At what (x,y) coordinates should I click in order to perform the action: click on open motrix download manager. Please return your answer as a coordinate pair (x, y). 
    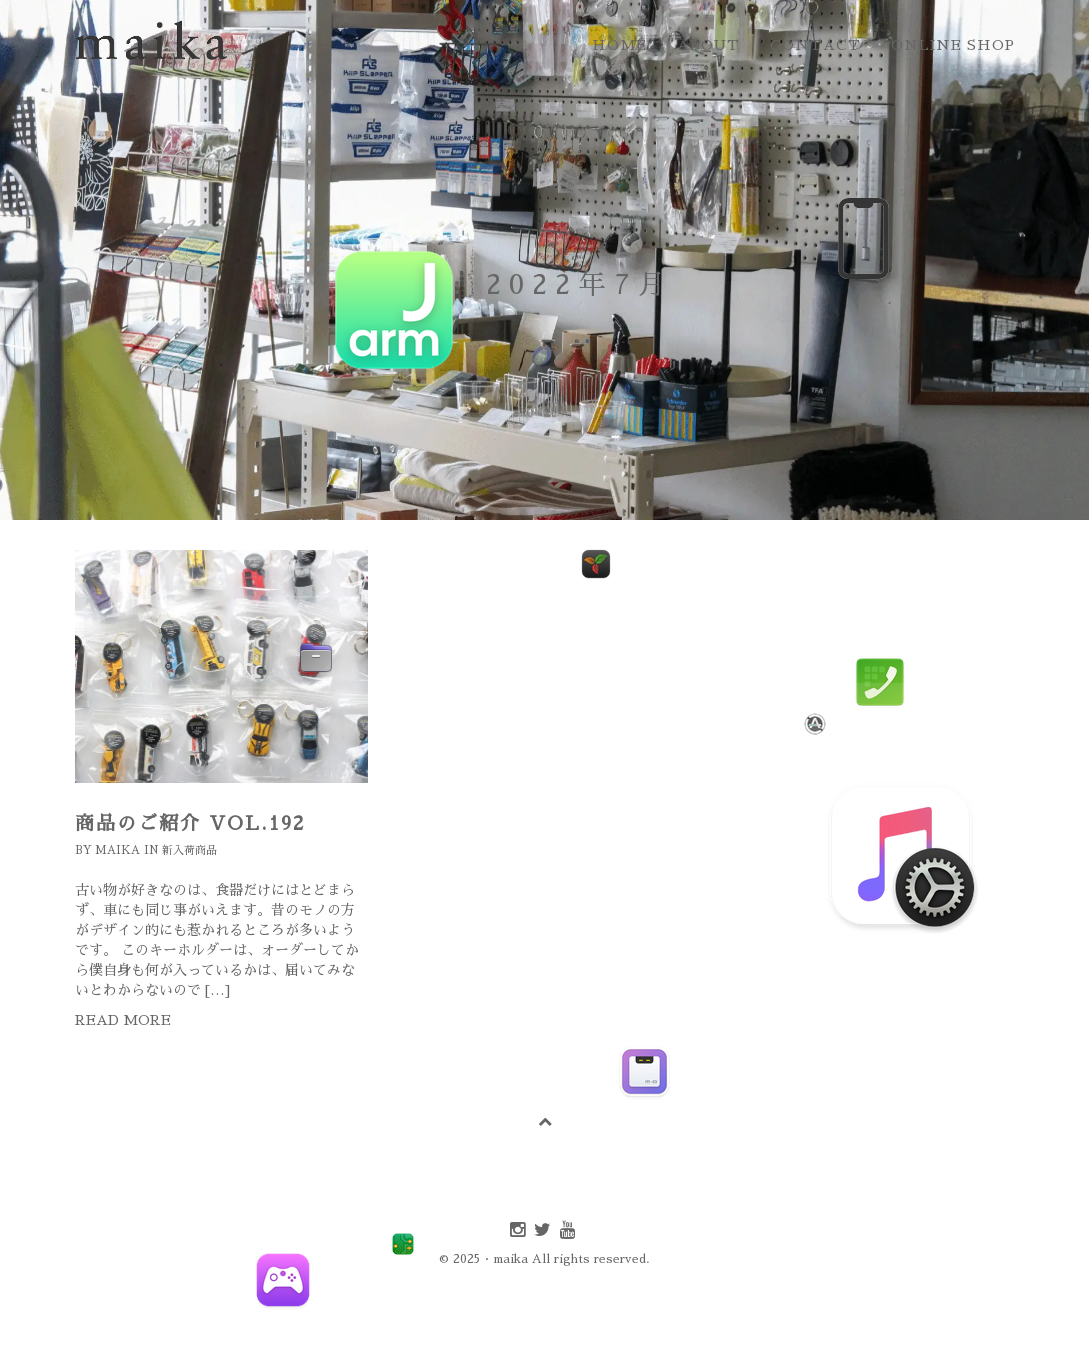
    Looking at the image, I should click on (644, 1071).